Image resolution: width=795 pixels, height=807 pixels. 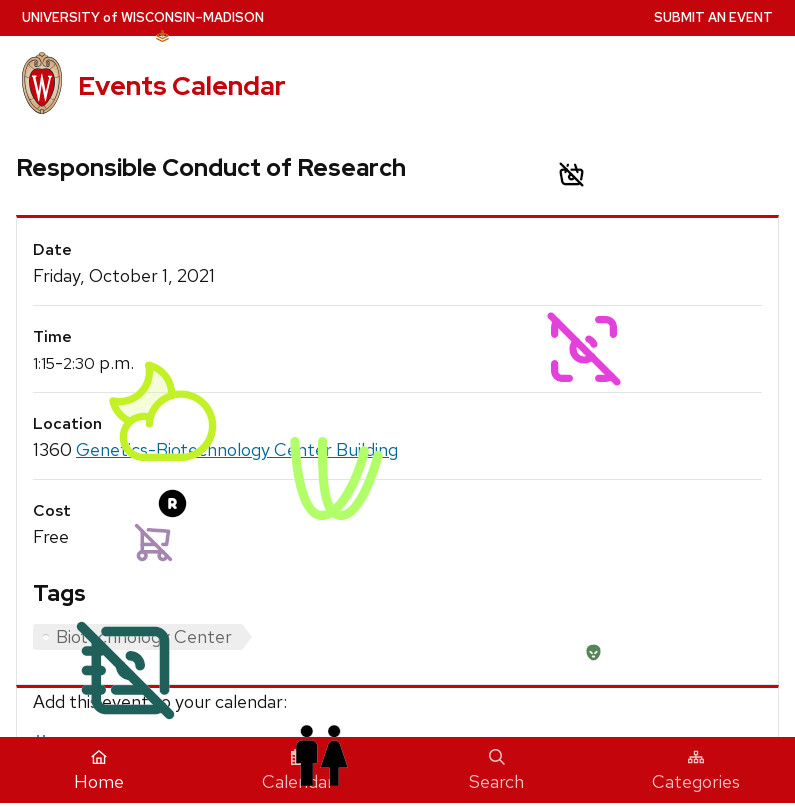 I want to click on open windy weather app, so click(x=336, y=478).